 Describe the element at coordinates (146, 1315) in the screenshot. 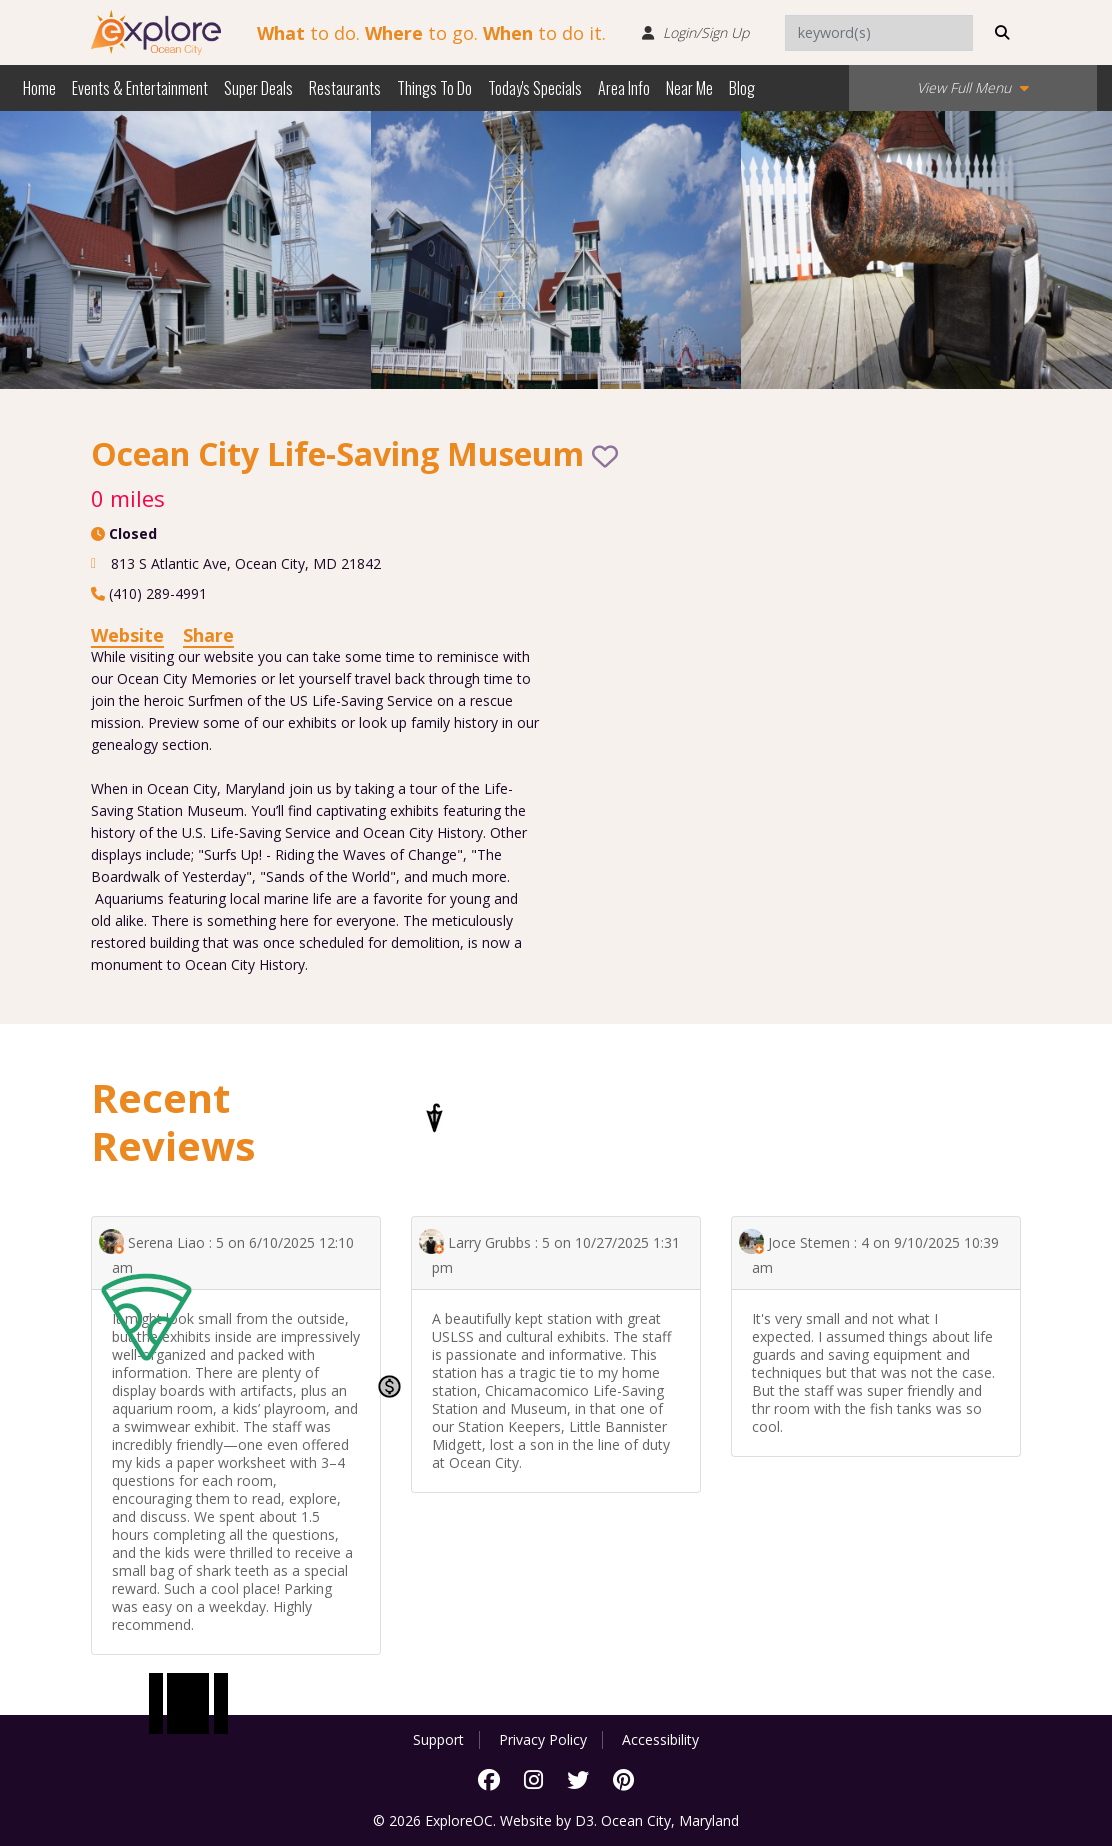

I see `browse food or restaurant options` at that location.